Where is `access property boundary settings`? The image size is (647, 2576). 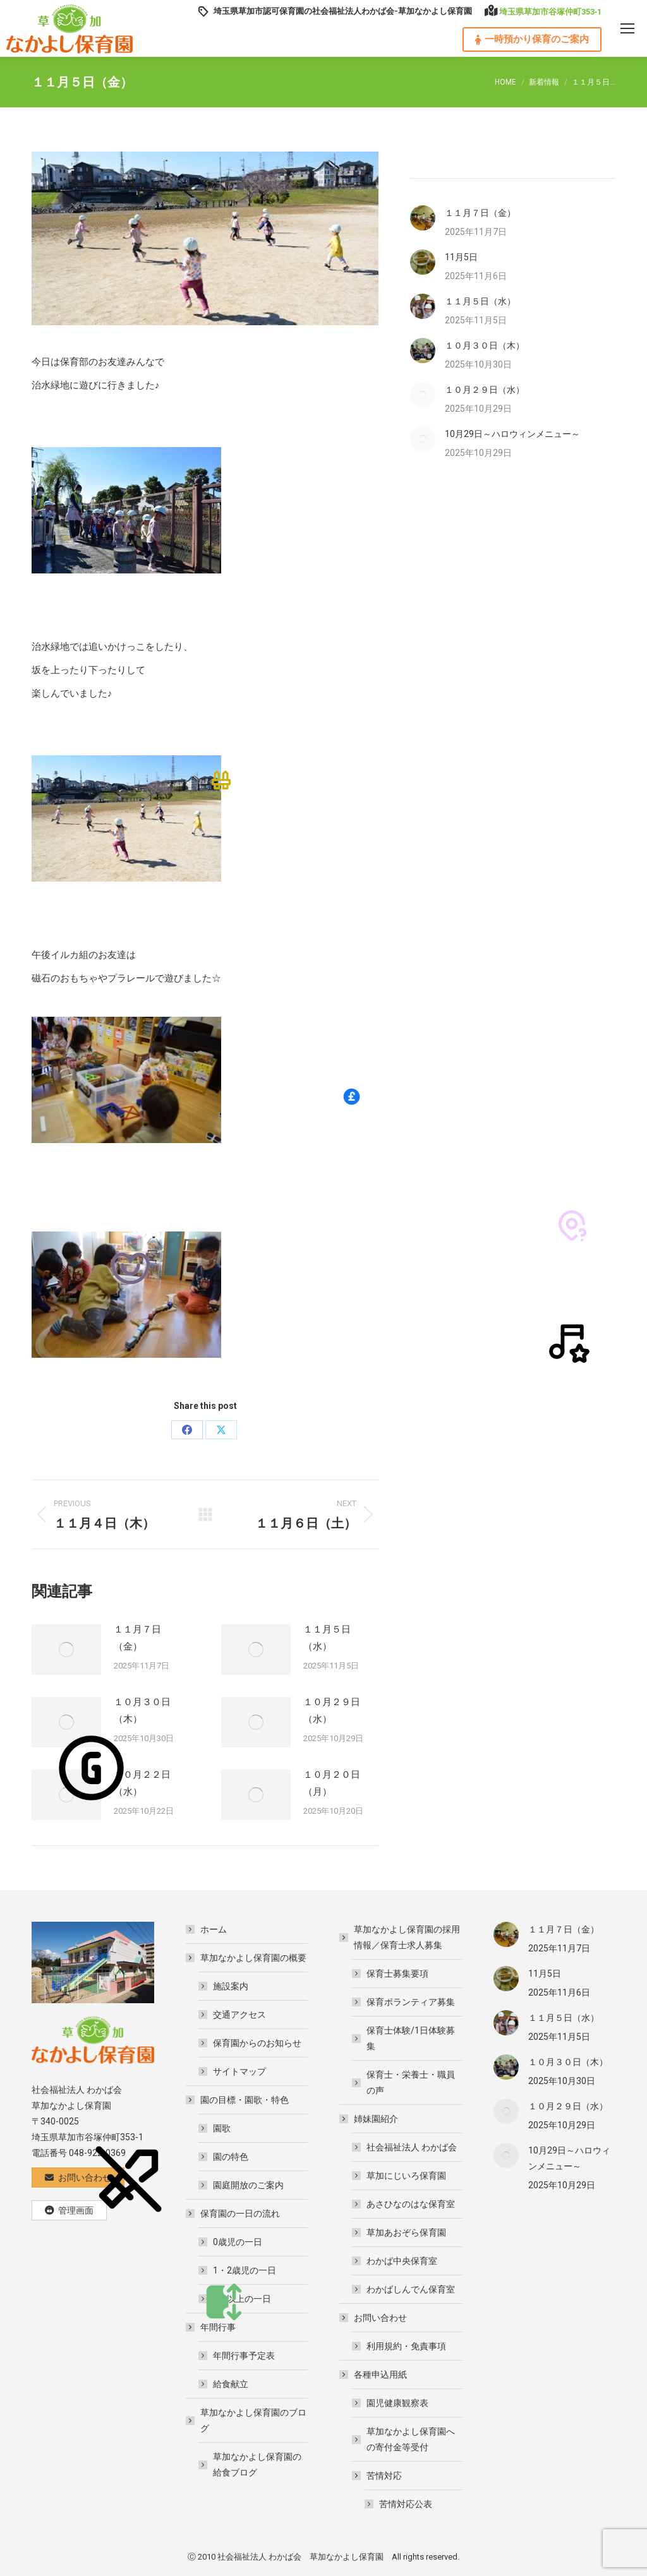
access property boundary settings is located at coordinates (221, 780).